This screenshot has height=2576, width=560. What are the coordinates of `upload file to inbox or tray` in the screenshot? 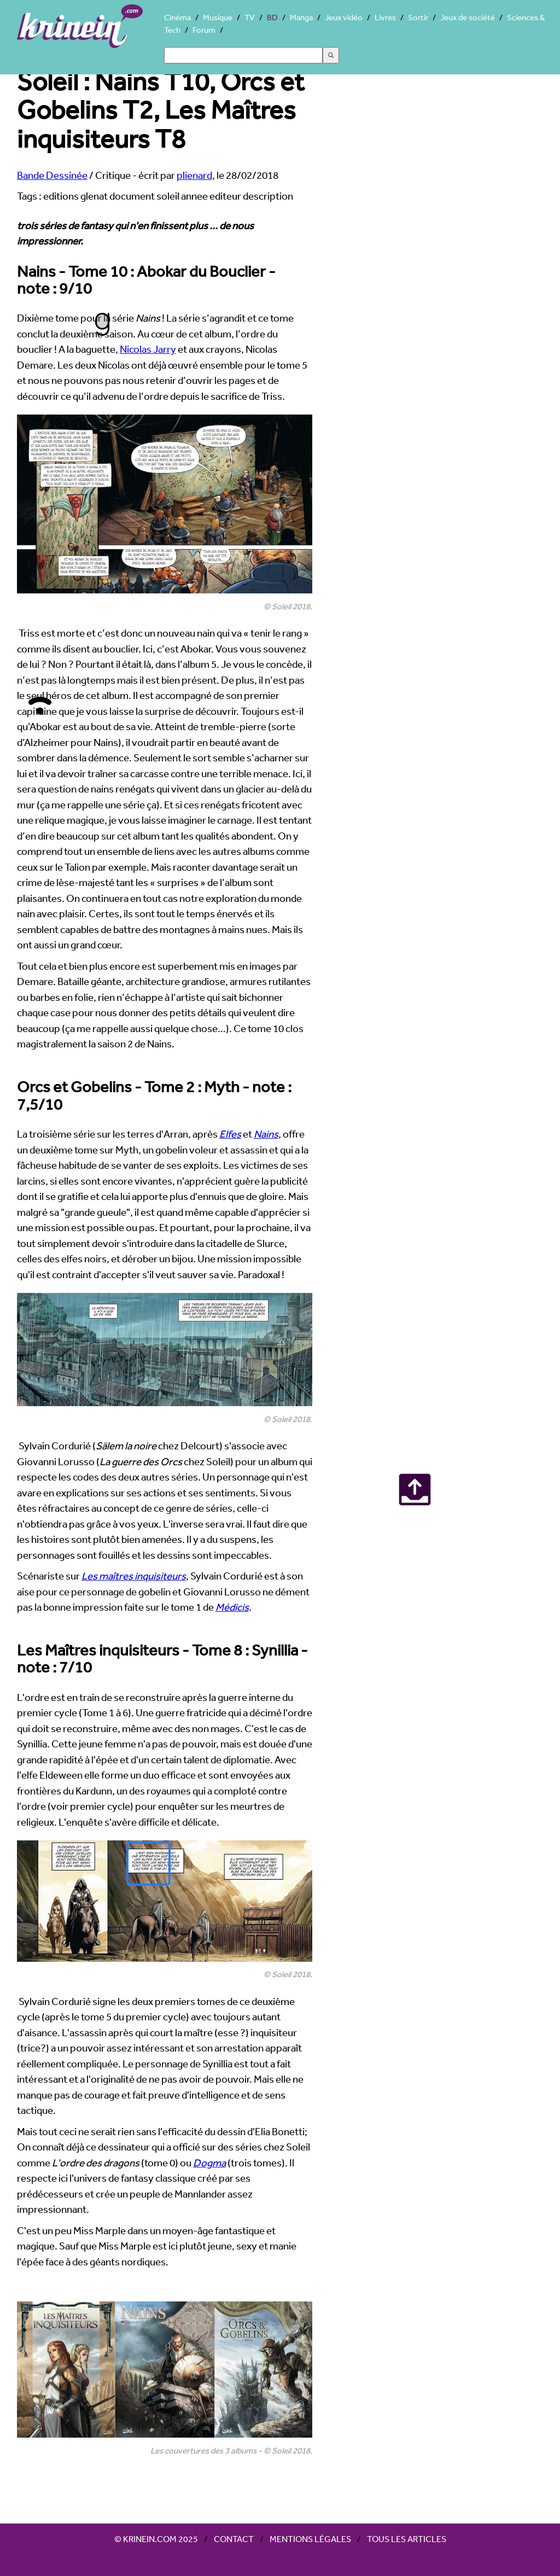 It's located at (415, 1489).